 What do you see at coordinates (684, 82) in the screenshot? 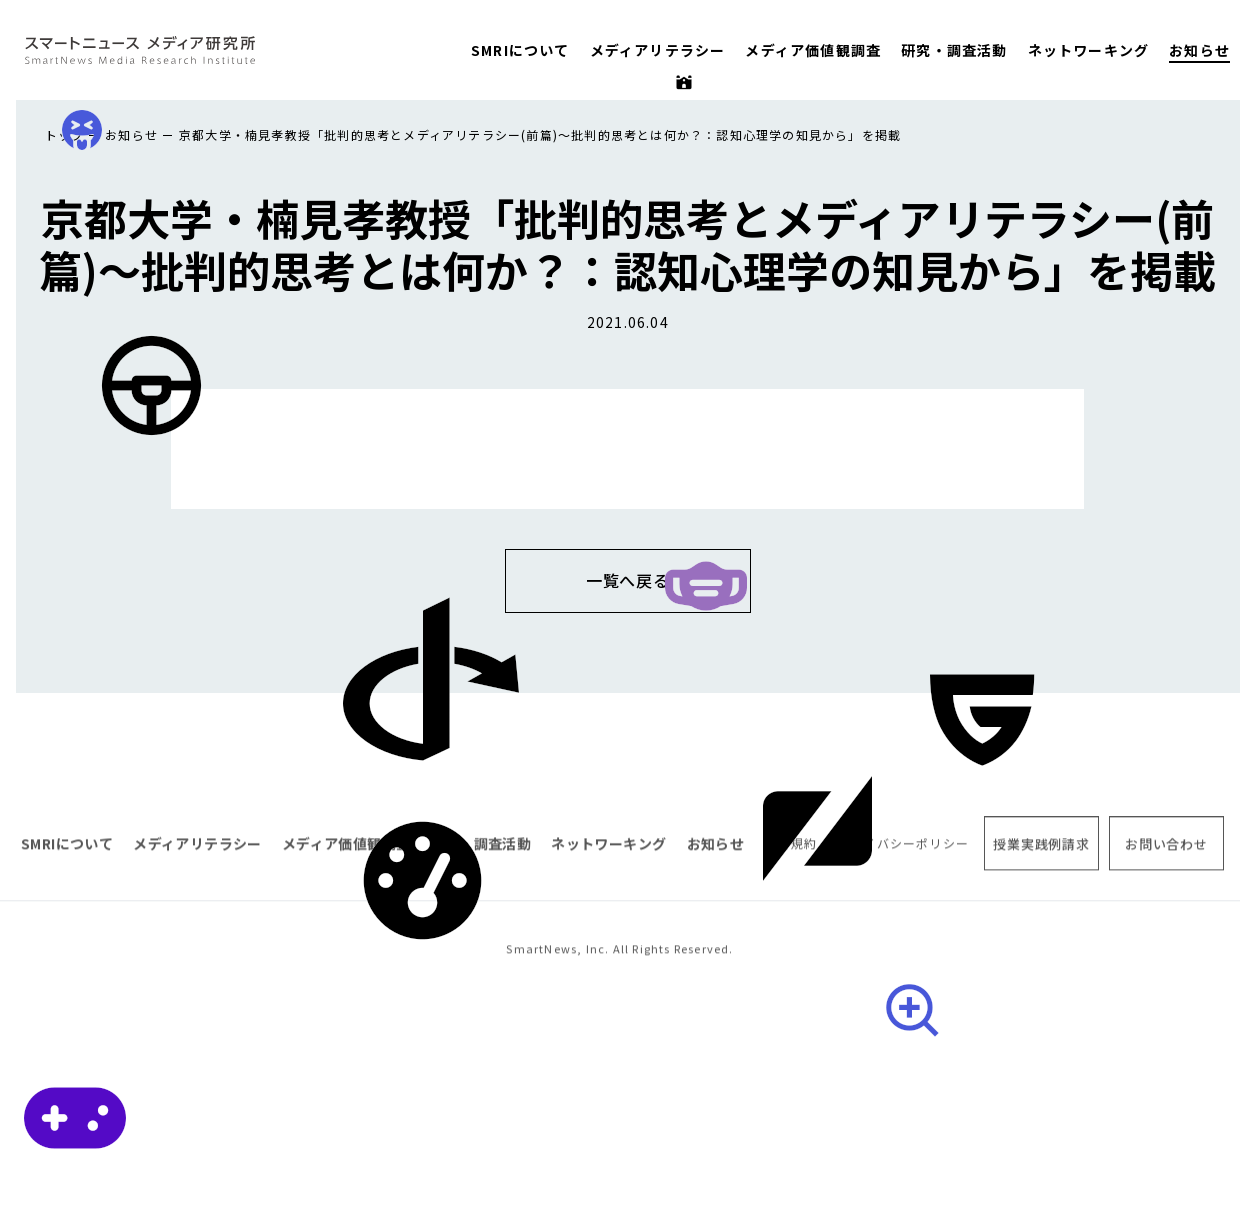
I see `find nearby synagogues` at bounding box center [684, 82].